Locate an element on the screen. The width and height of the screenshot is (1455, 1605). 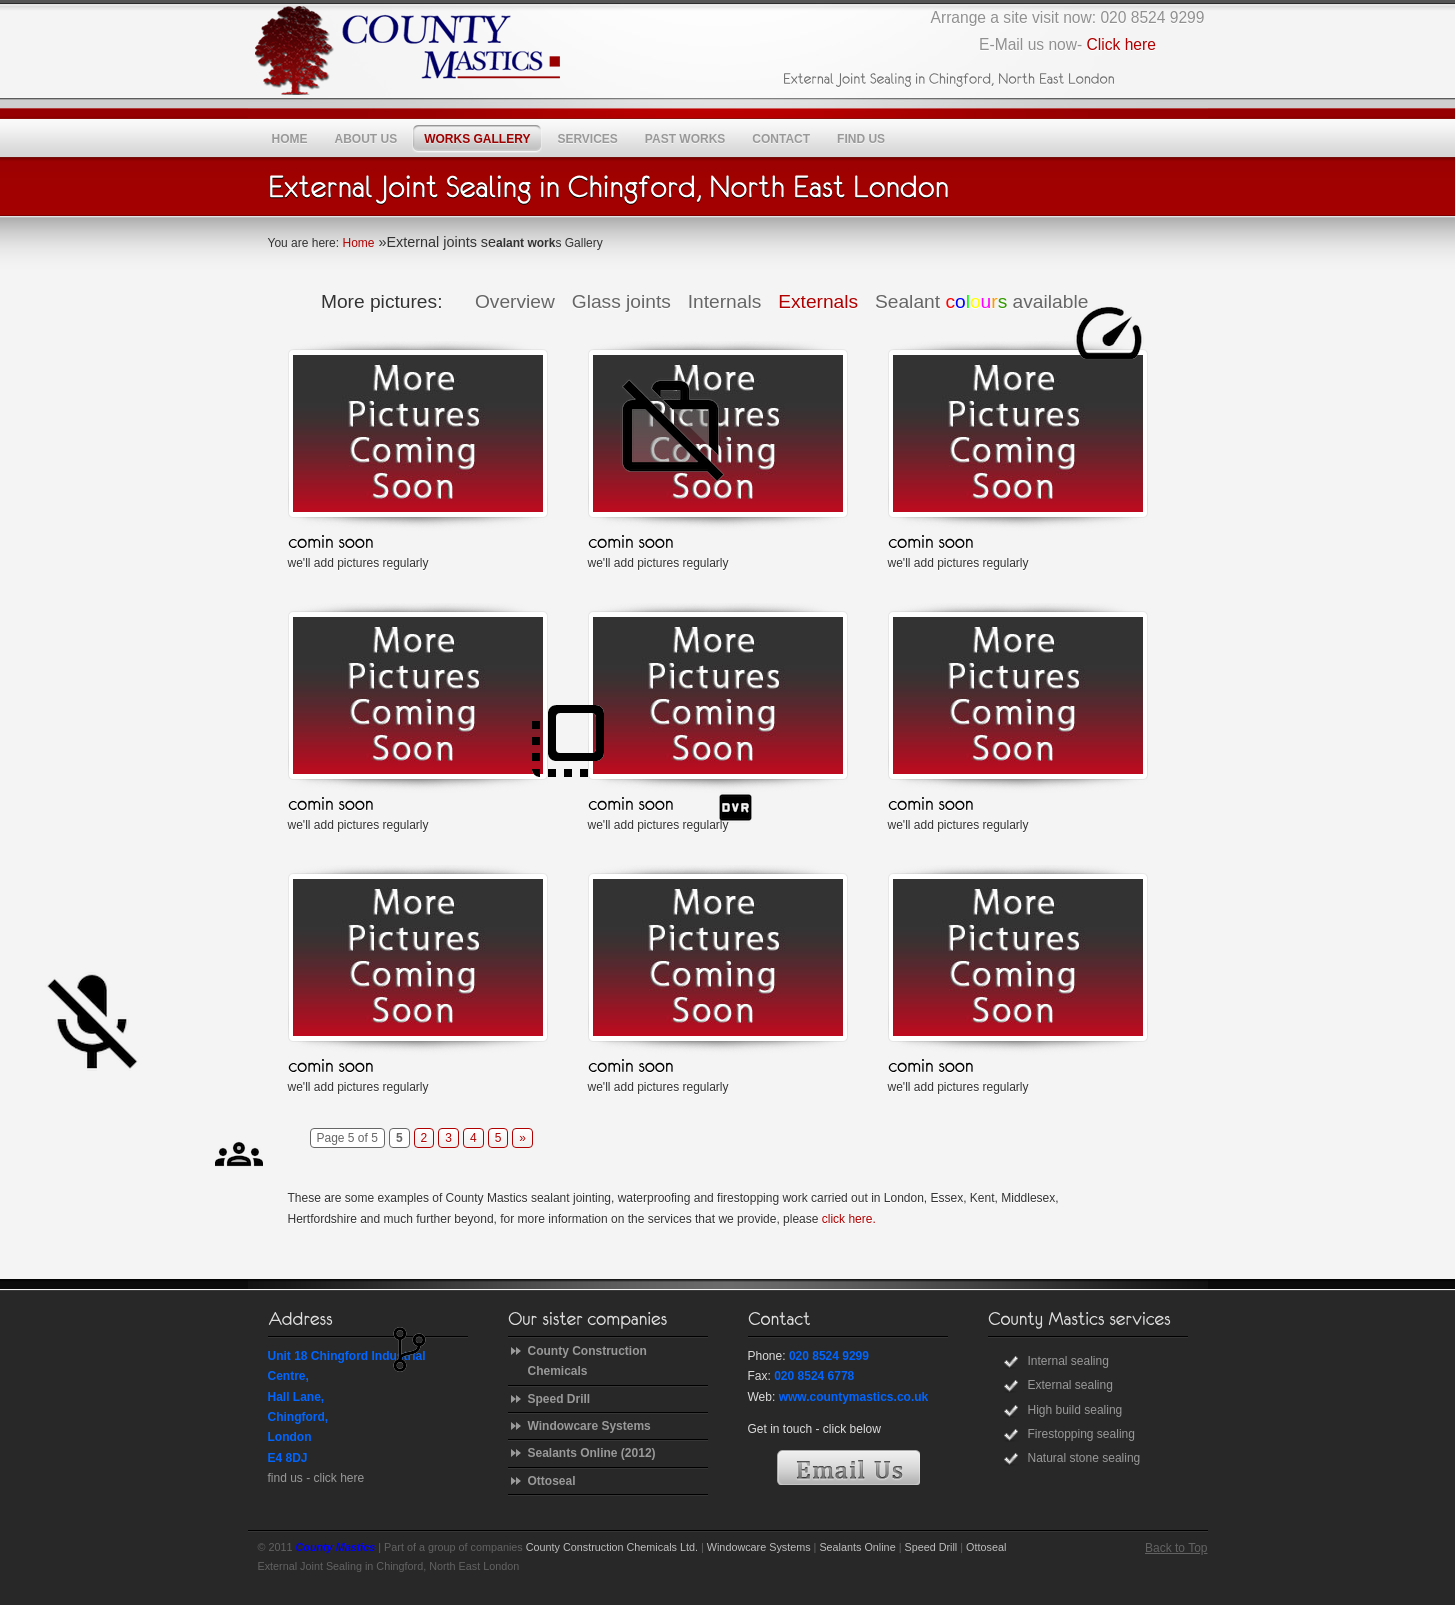
adjust playback speed settings is located at coordinates (1109, 333).